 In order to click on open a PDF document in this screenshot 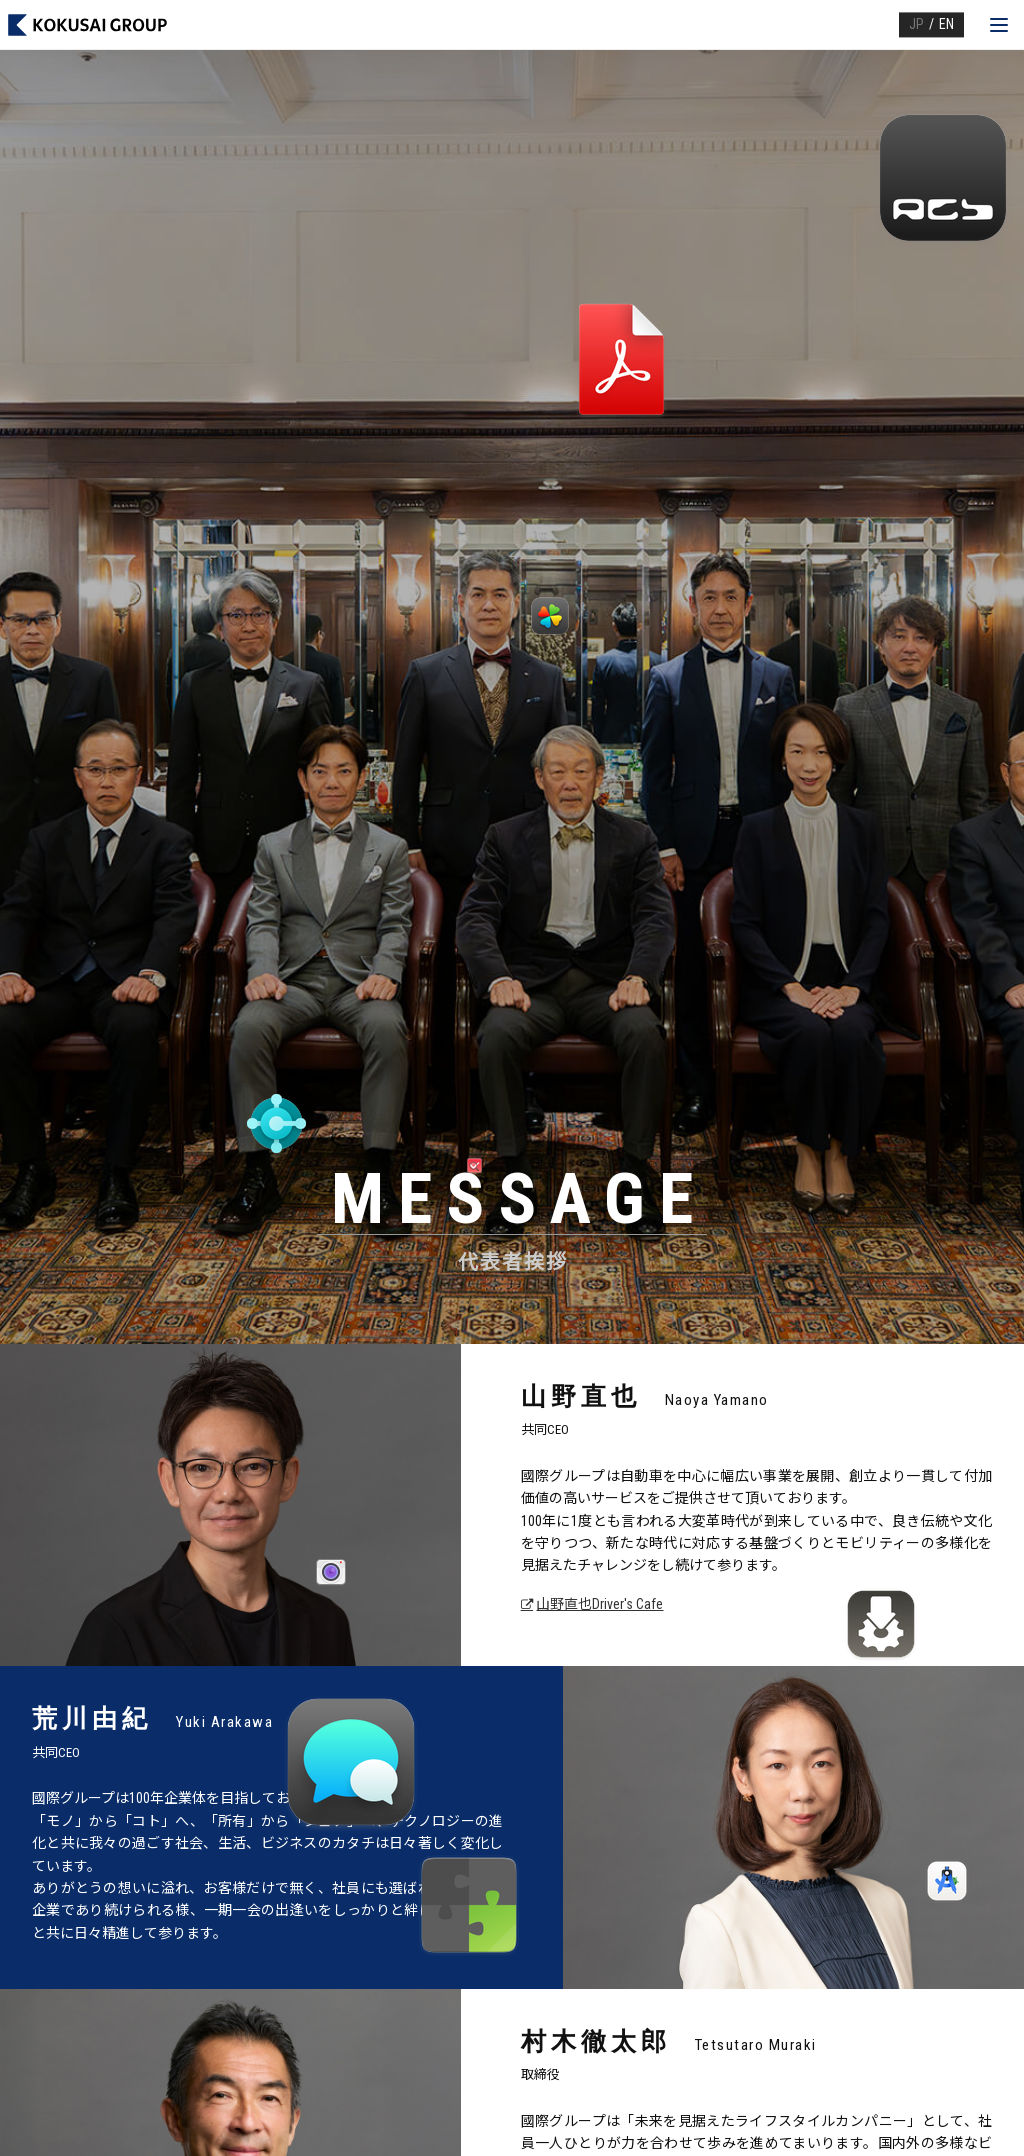, I will do `click(621, 361)`.